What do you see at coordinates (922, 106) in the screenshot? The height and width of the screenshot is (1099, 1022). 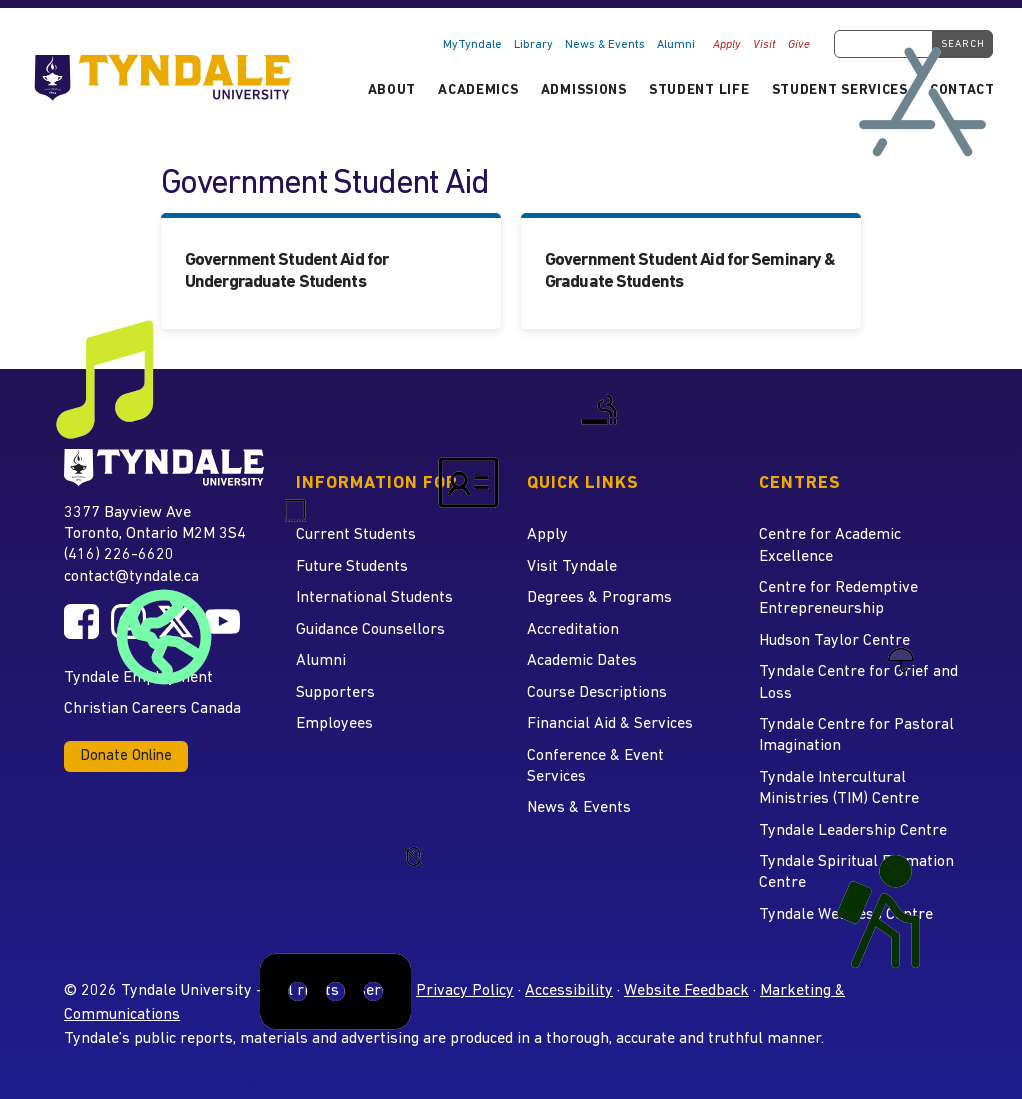 I see `open the app store` at bounding box center [922, 106].